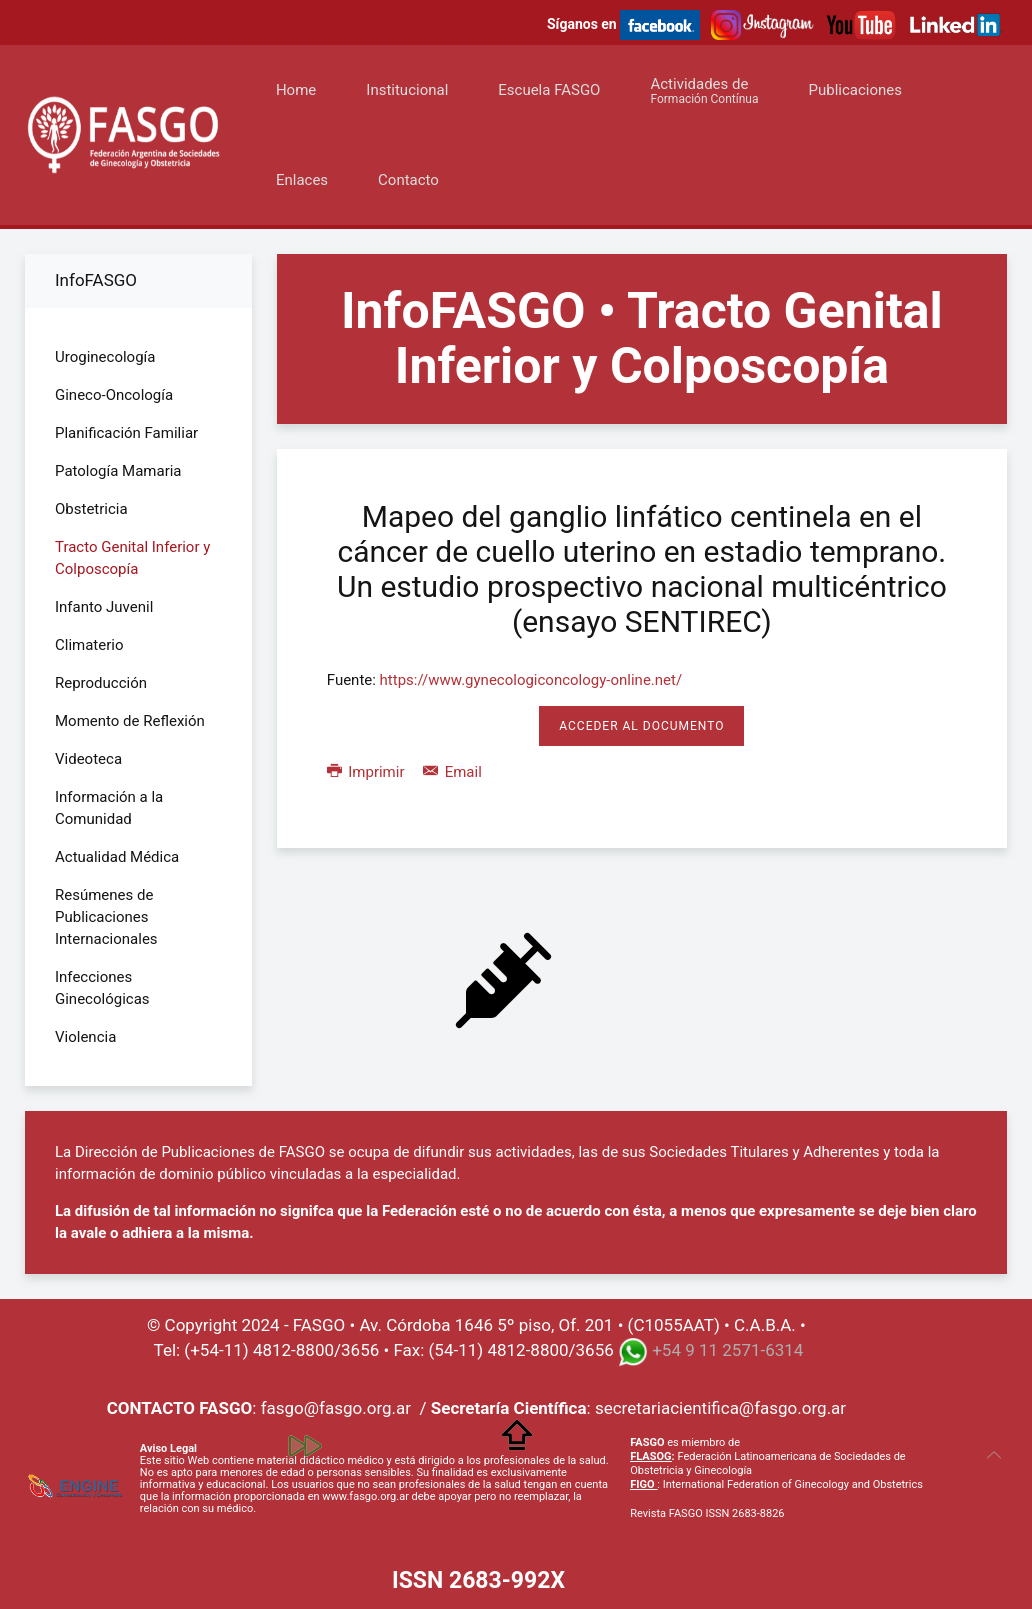  I want to click on skip forward in media playback, so click(303, 1446).